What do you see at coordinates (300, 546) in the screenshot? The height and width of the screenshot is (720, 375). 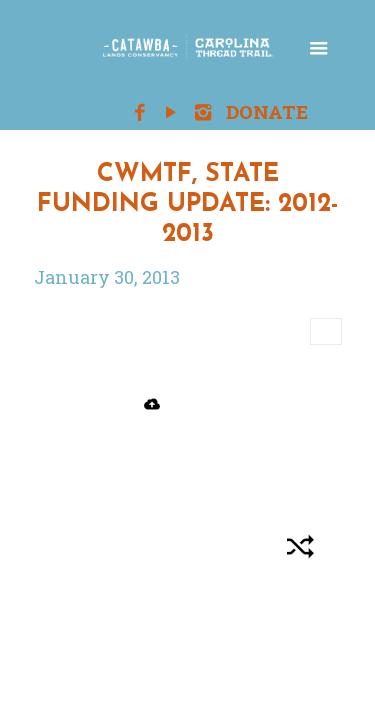 I see `shuffle playlist or queue order` at bounding box center [300, 546].